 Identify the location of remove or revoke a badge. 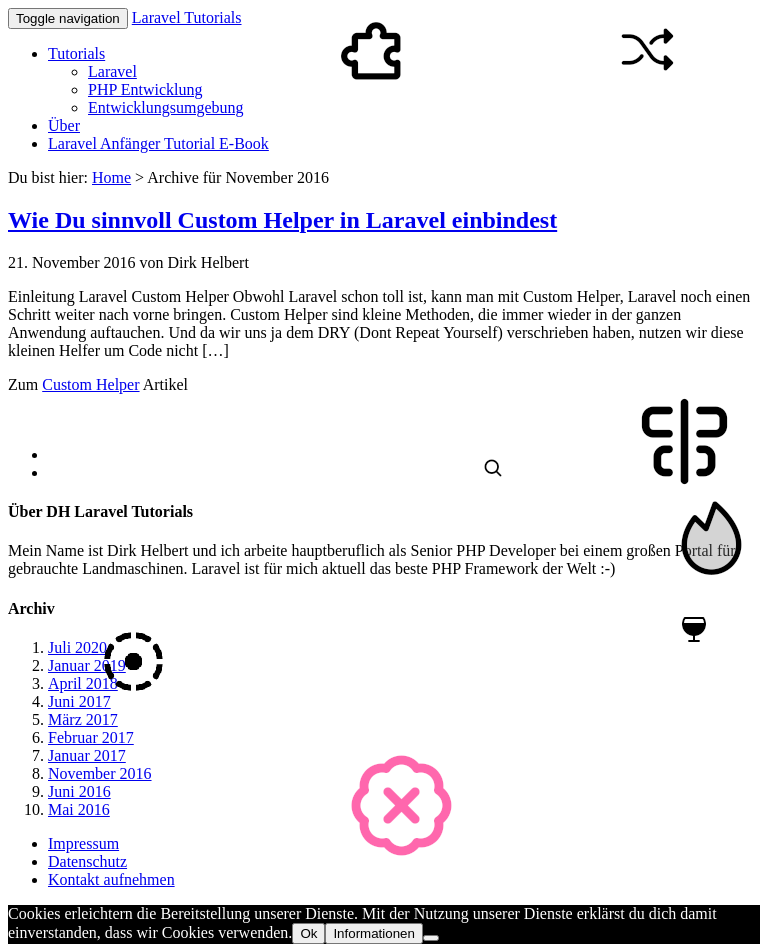
(401, 805).